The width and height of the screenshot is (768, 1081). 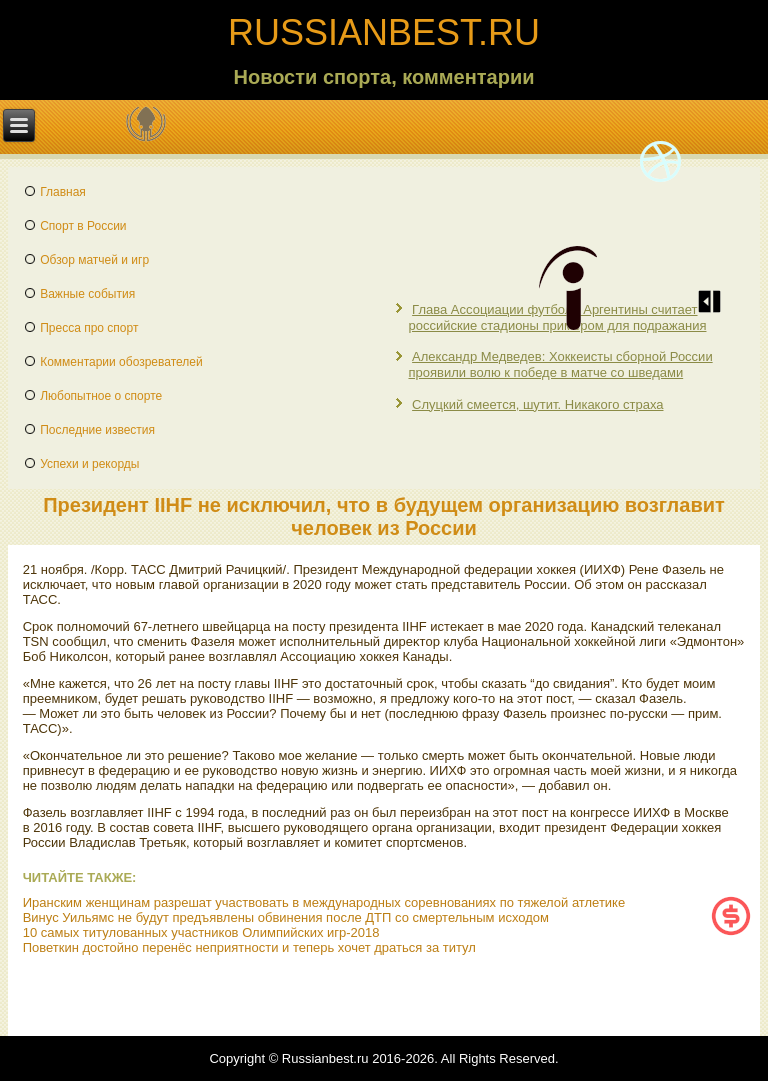 What do you see at coordinates (709, 301) in the screenshot?
I see `collapse the sidebar panel` at bounding box center [709, 301].